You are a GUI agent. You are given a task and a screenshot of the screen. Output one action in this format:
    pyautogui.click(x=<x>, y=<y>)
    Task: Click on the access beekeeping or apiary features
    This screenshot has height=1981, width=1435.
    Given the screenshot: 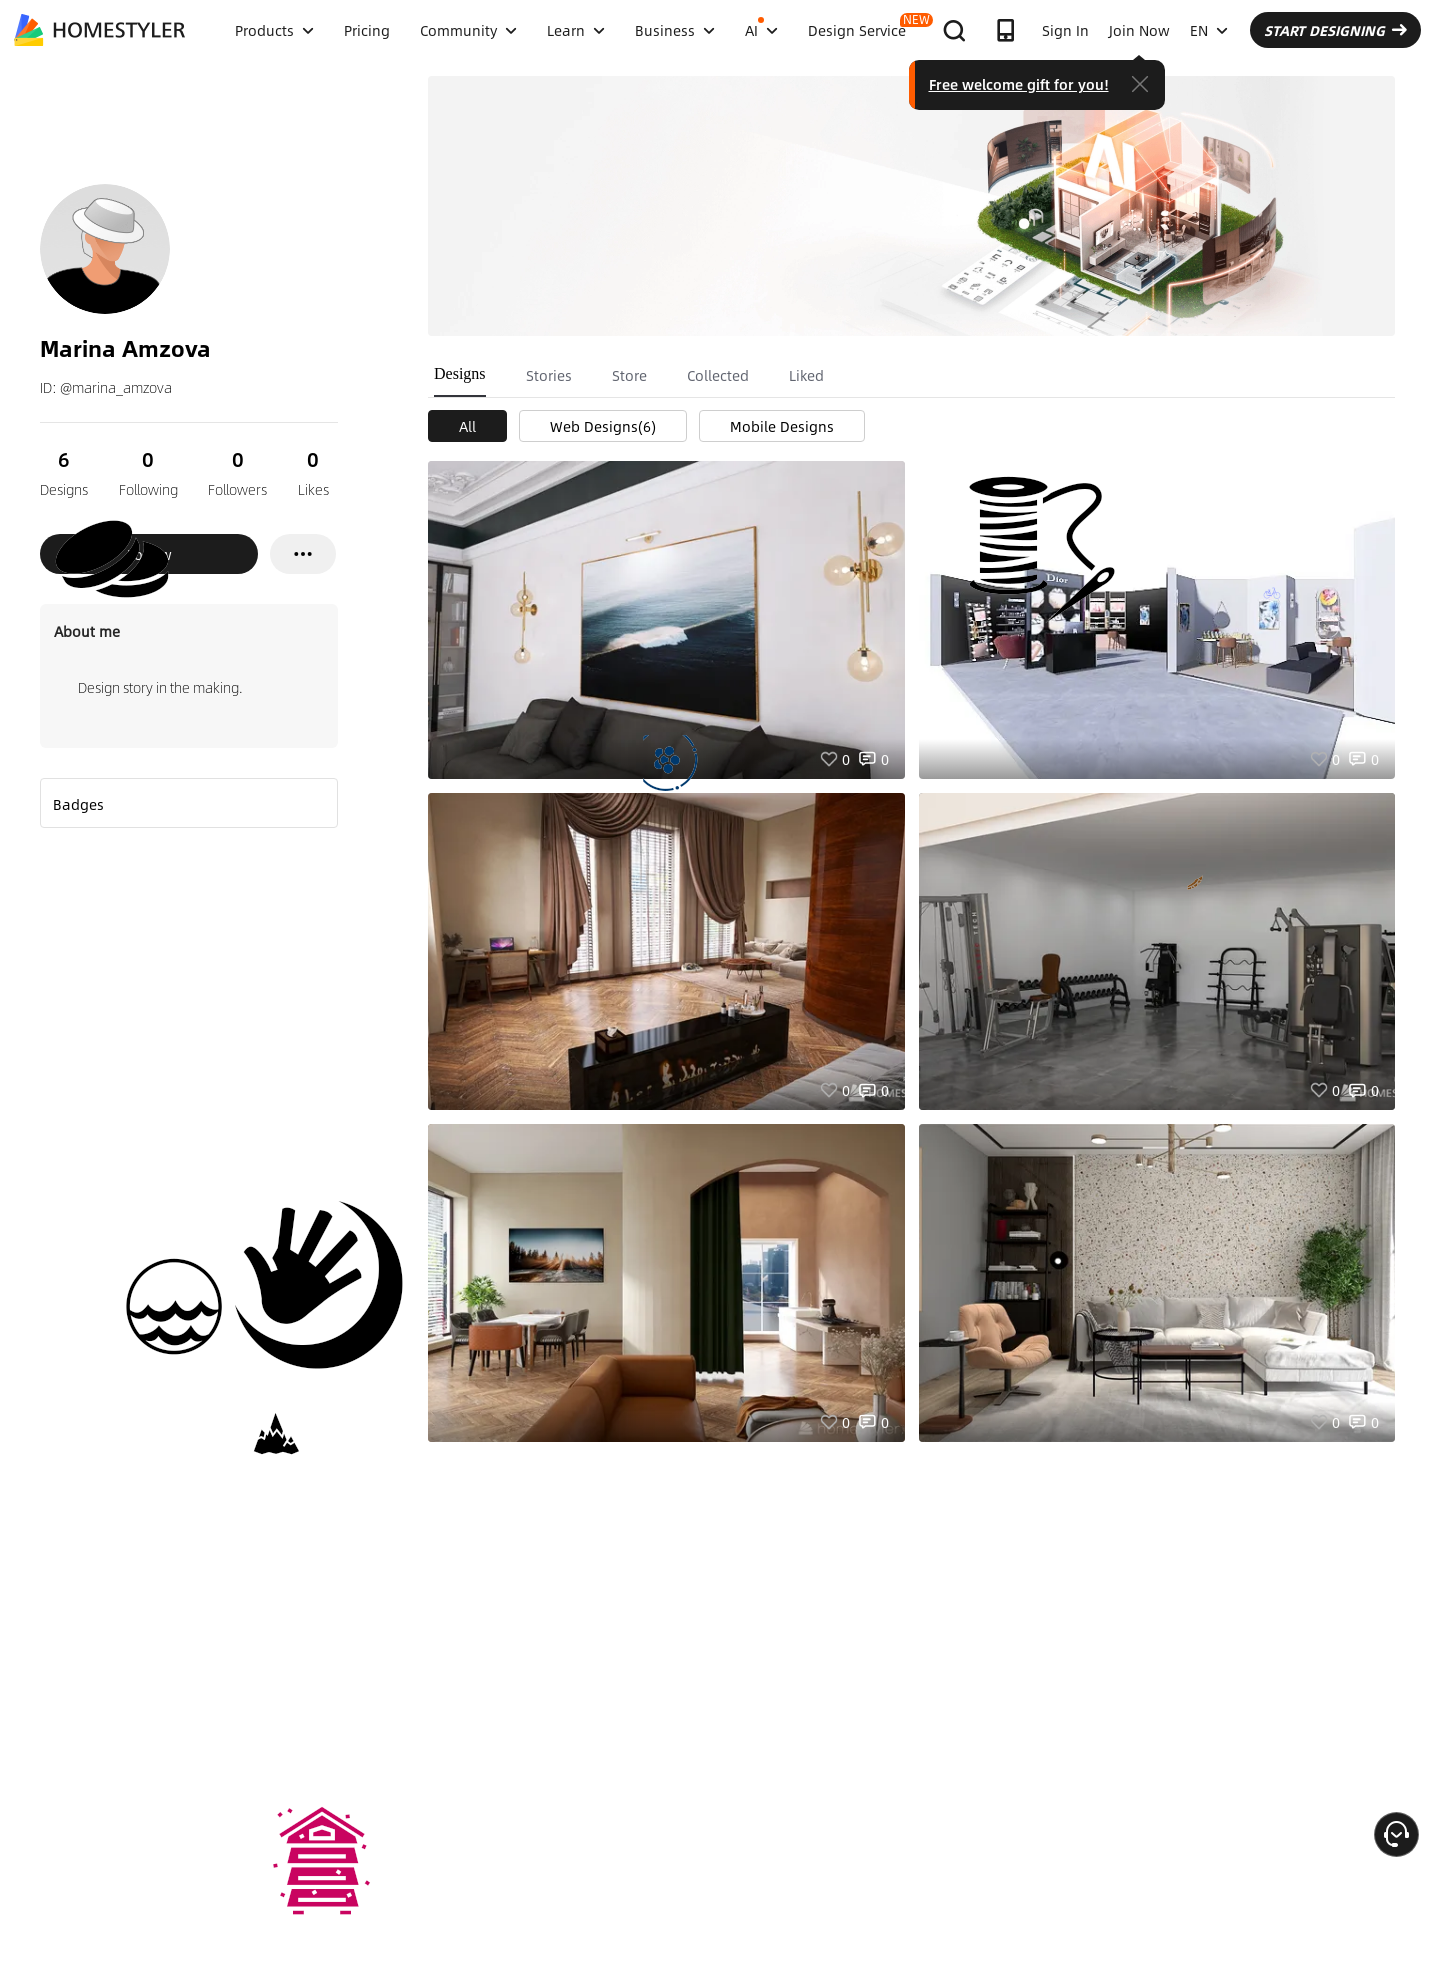 What is the action you would take?
    pyautogui.click(x=322, y=1860)
    